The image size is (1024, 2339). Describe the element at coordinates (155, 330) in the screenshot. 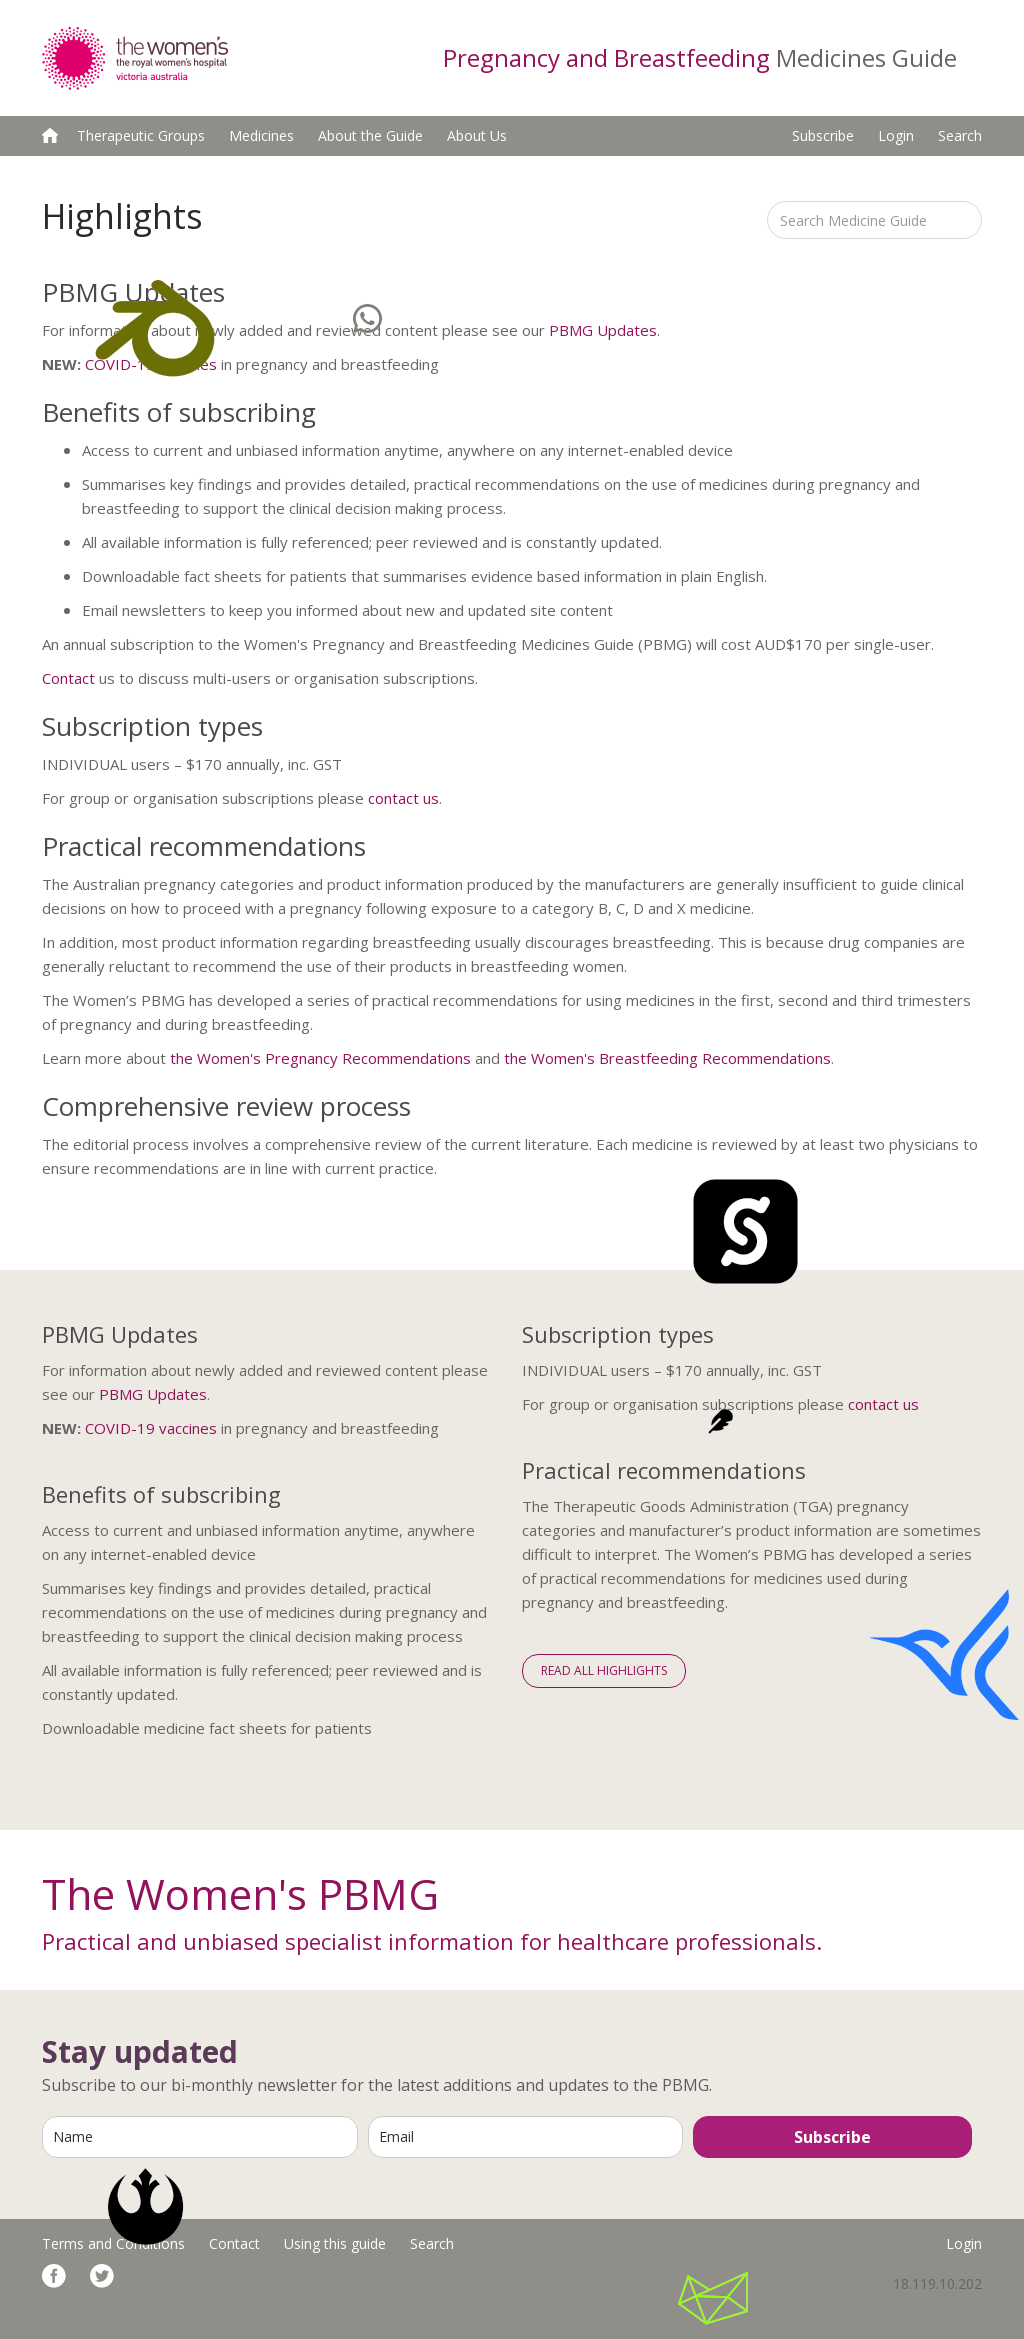

I see `open blender 3D modeling application` at that location.